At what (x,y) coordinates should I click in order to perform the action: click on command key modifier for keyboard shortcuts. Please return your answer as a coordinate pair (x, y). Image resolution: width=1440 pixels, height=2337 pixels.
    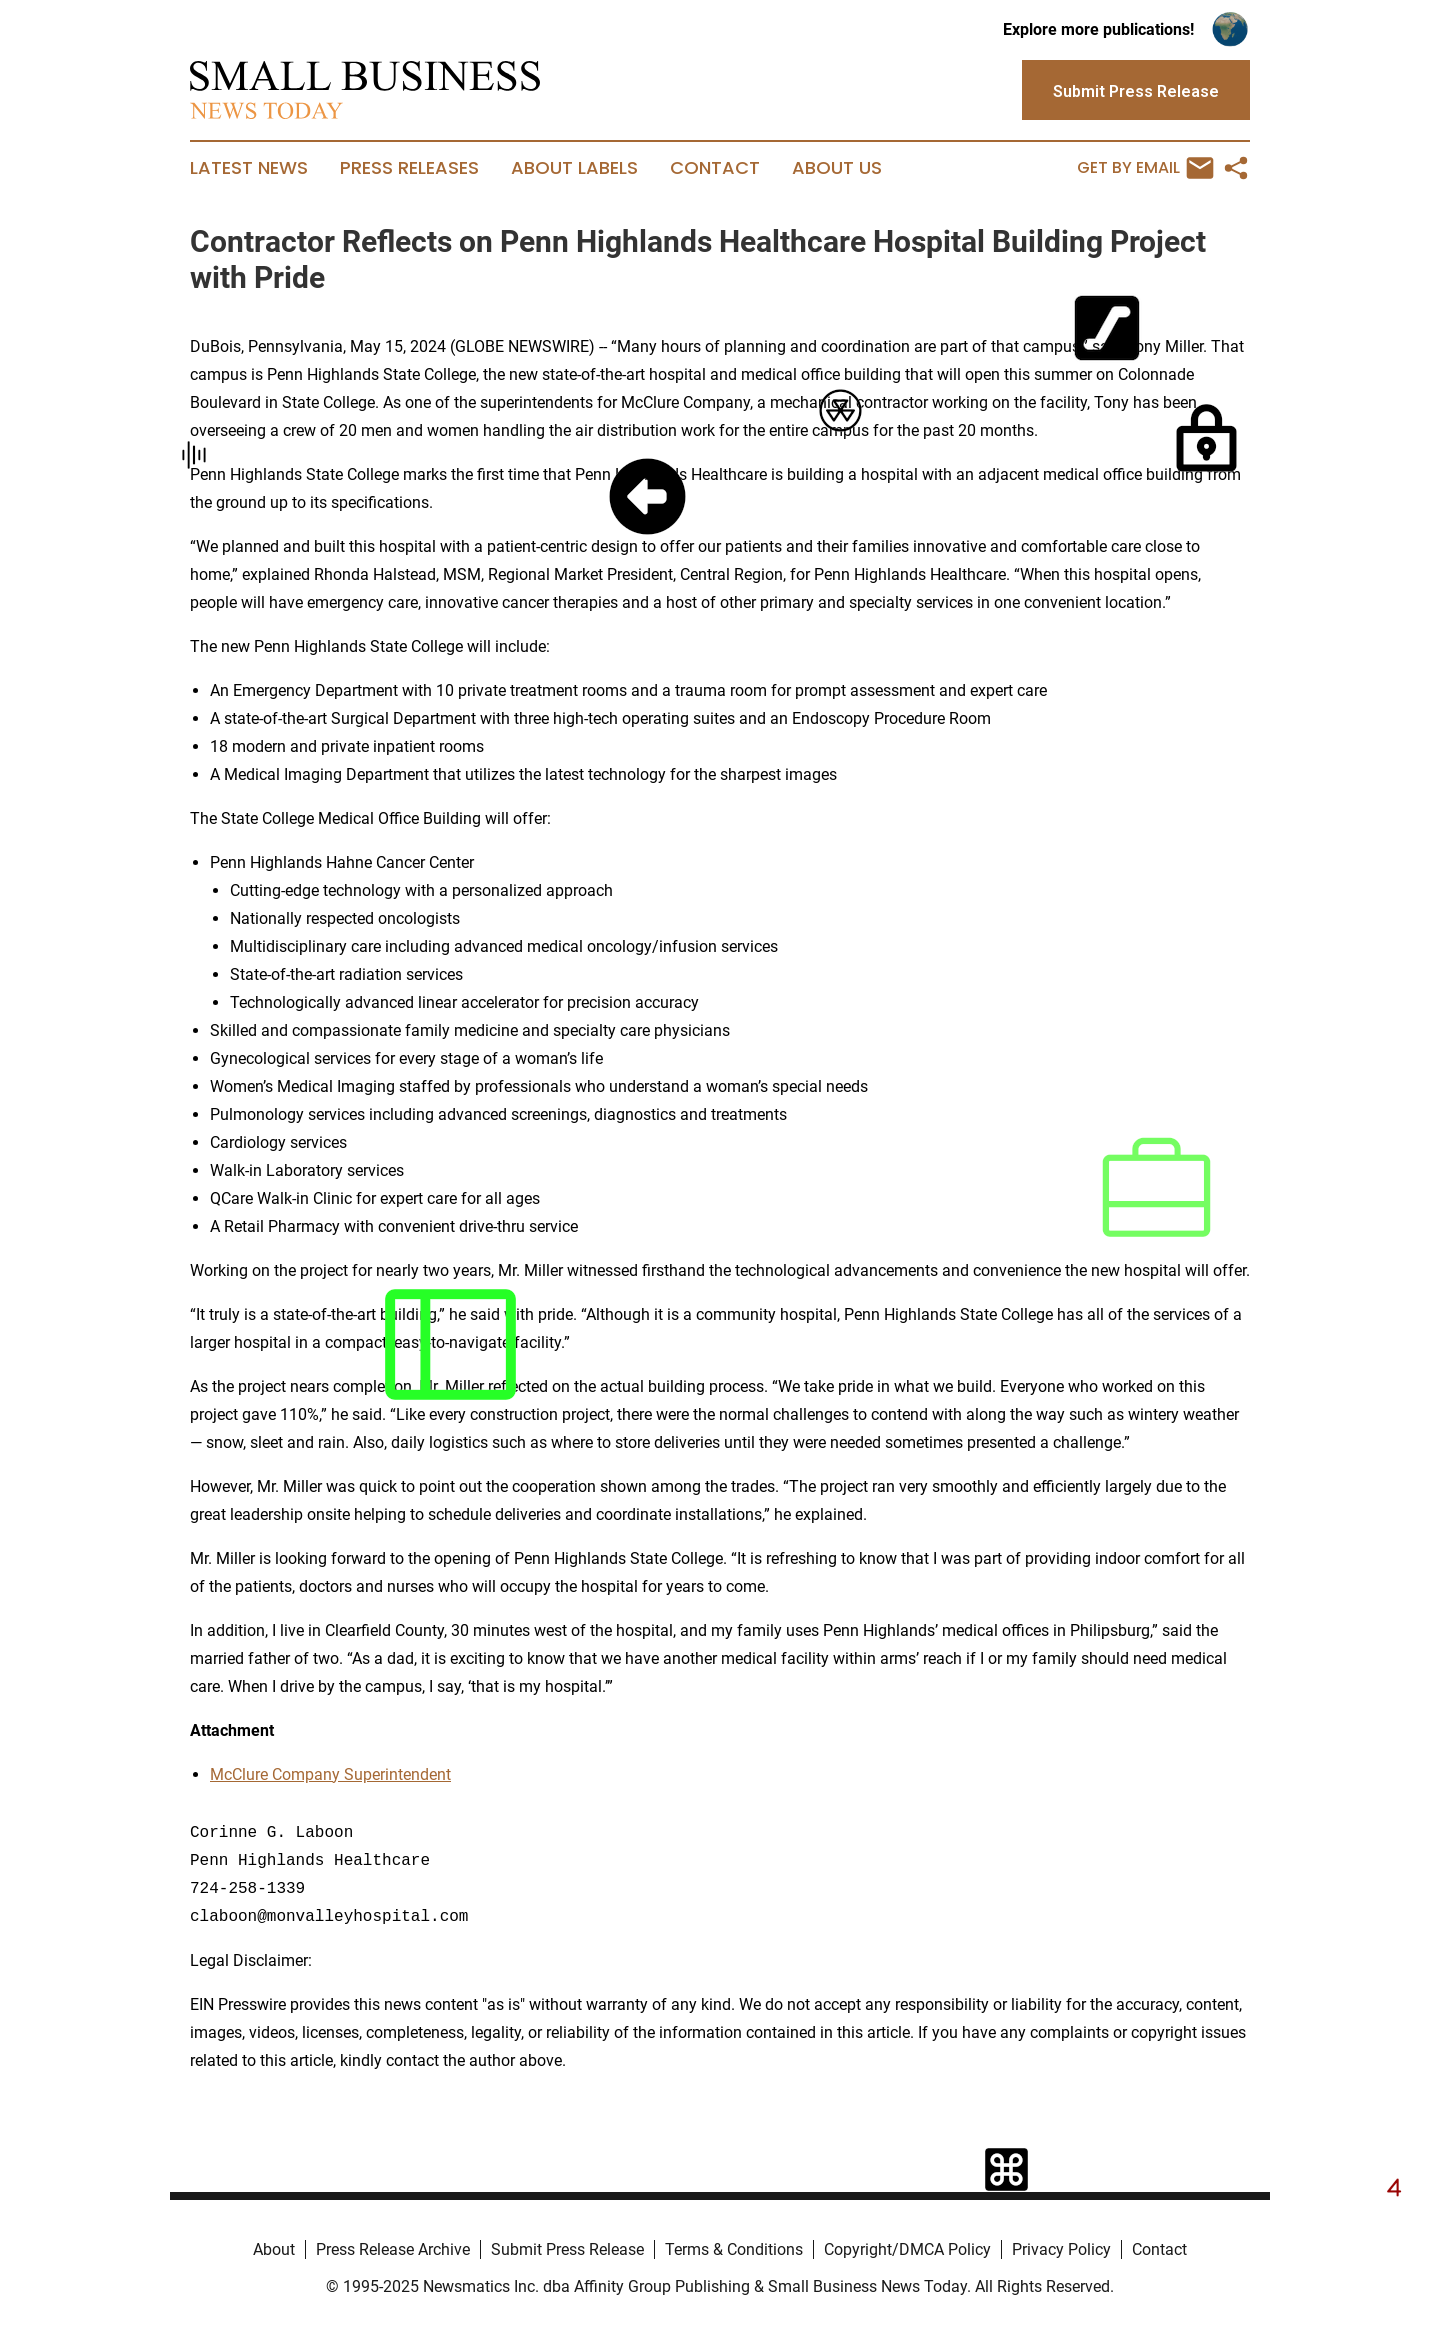
    Looking at the image, I should click on (1006, 2169).